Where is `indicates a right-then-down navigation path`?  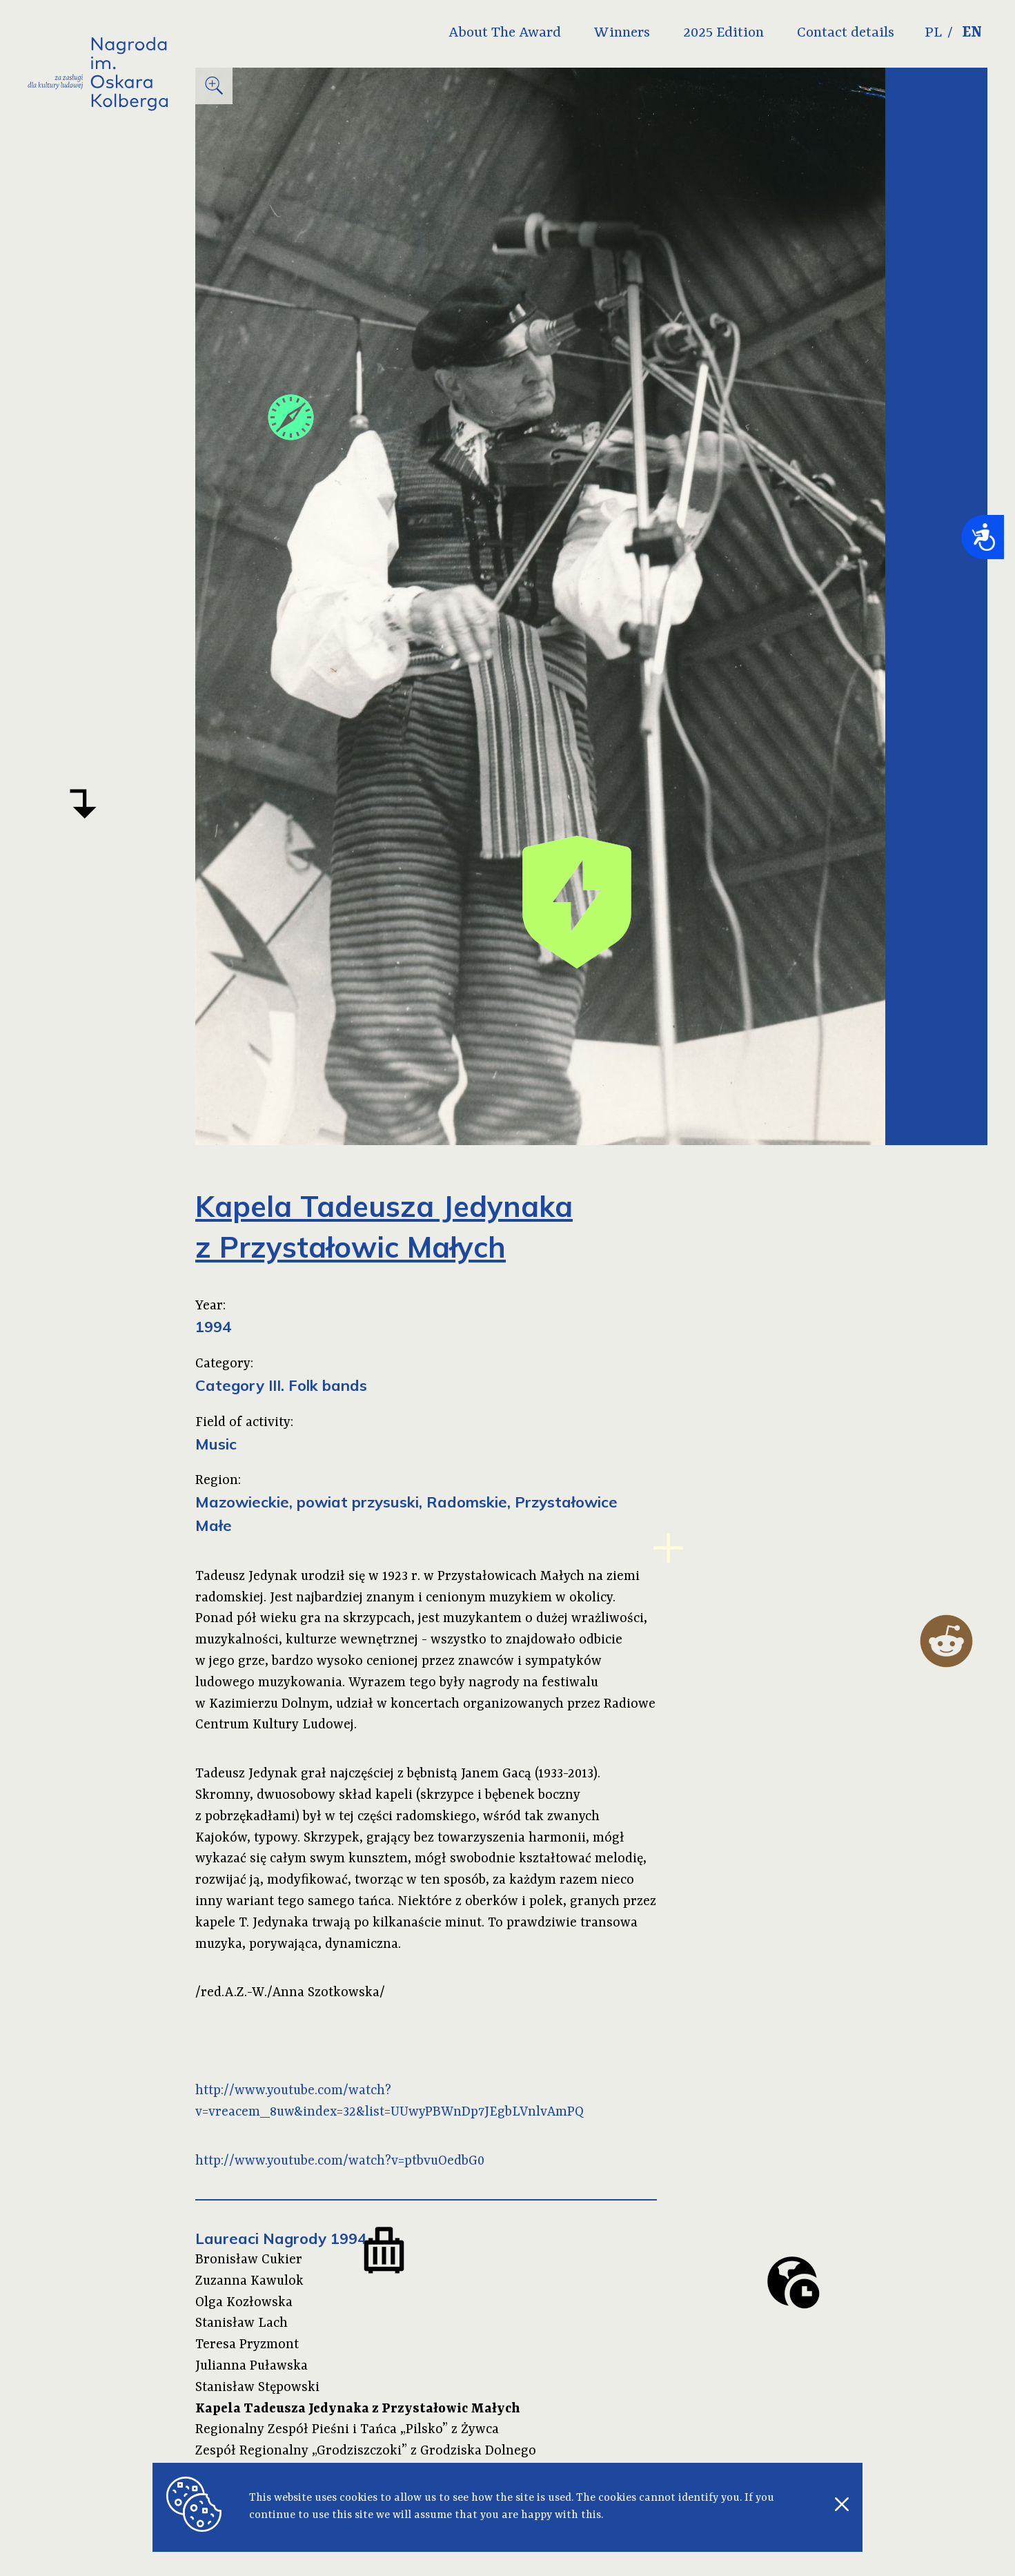 indicates a right-then-down navigation path is located at coordinates (83, 802).